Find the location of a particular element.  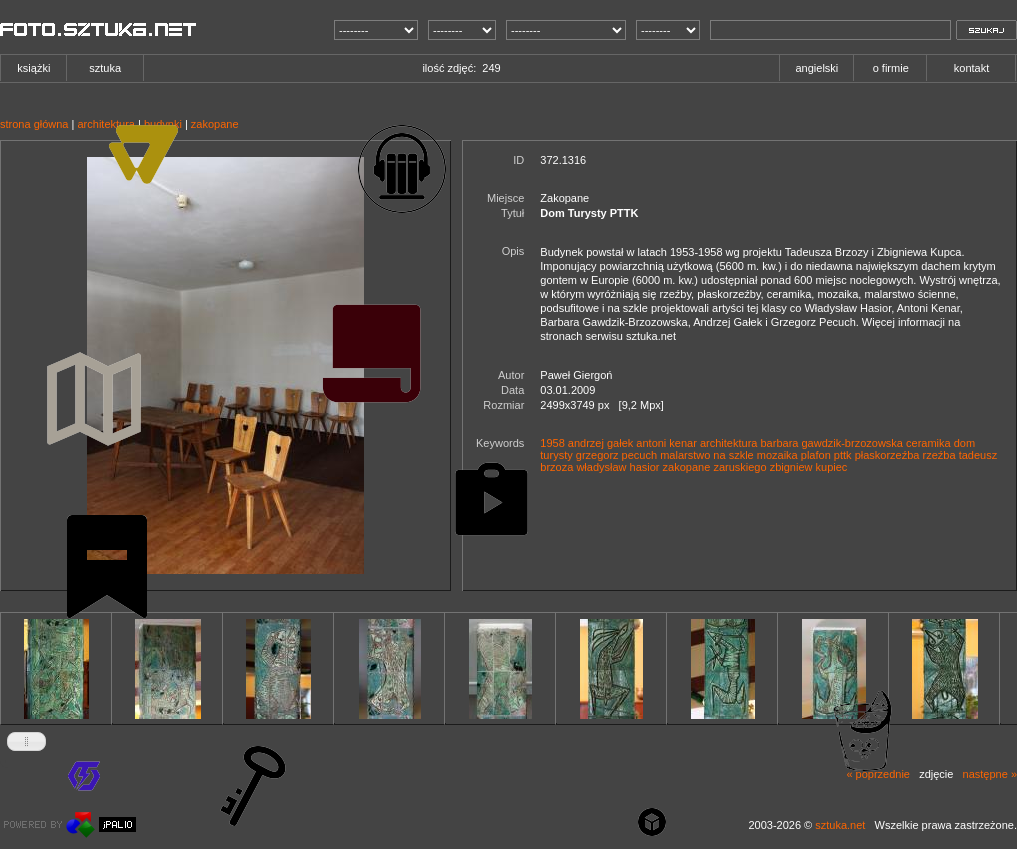

open sketchfab to view 3d models is located at coordinates (652, 822).